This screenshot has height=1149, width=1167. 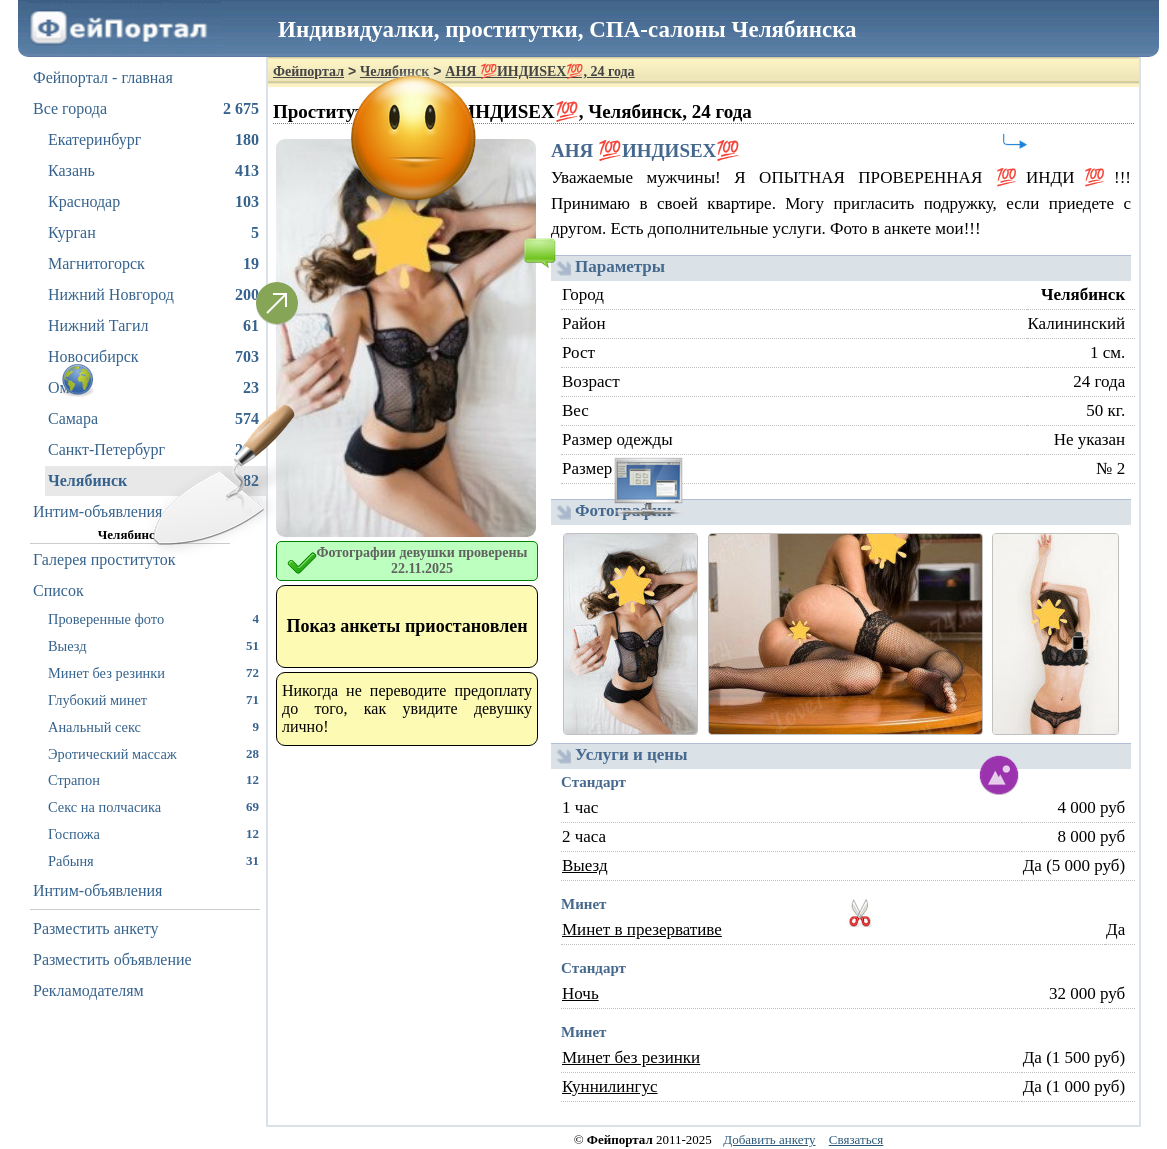 What do you see at coordinates (78, 380) in the screenshot?
I see `indicates web or internet content` at bounding box center [78, 380].